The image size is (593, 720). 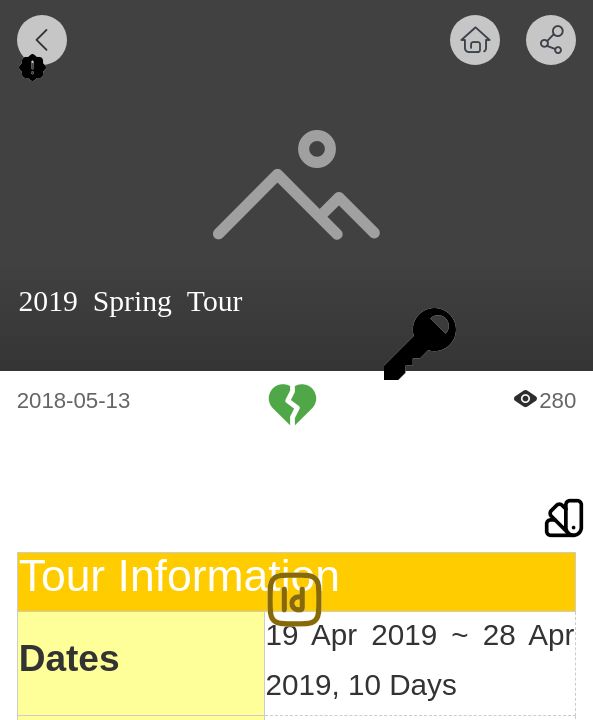 I want to click on indicates a broken or failed favorite, so click(x=292, y=405).